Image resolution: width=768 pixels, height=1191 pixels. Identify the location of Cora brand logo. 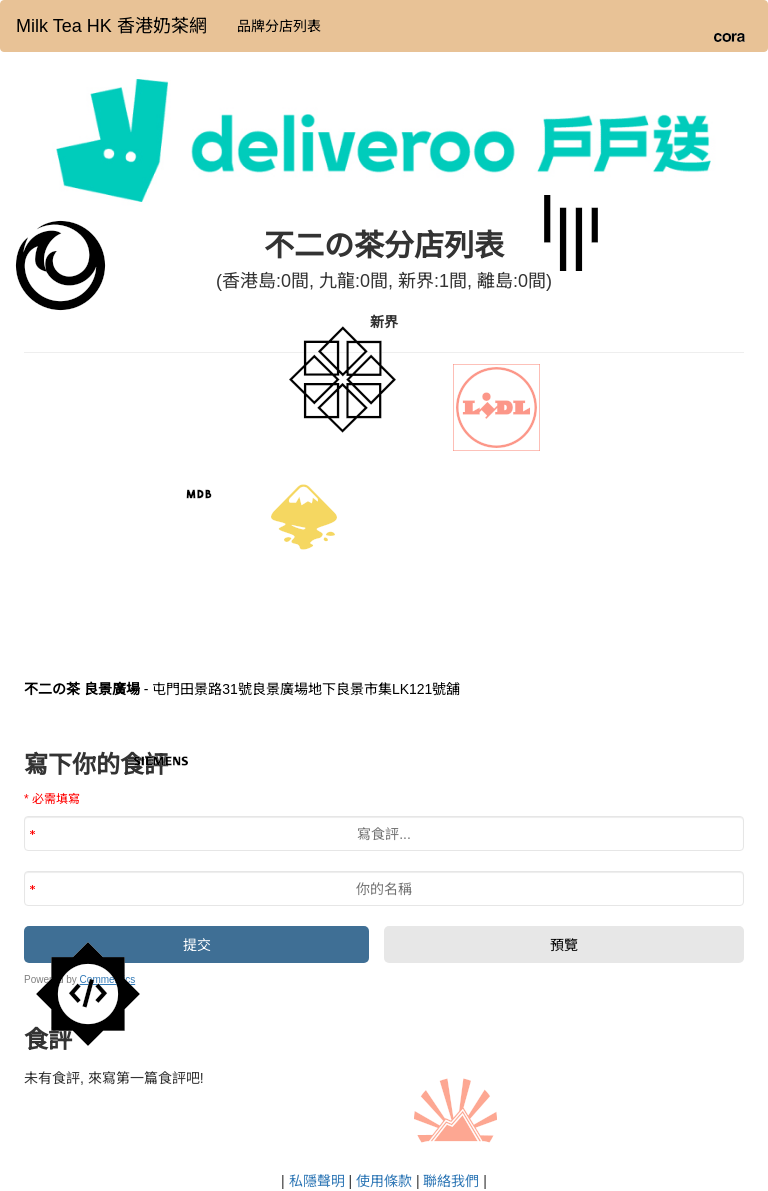
(729, 37).